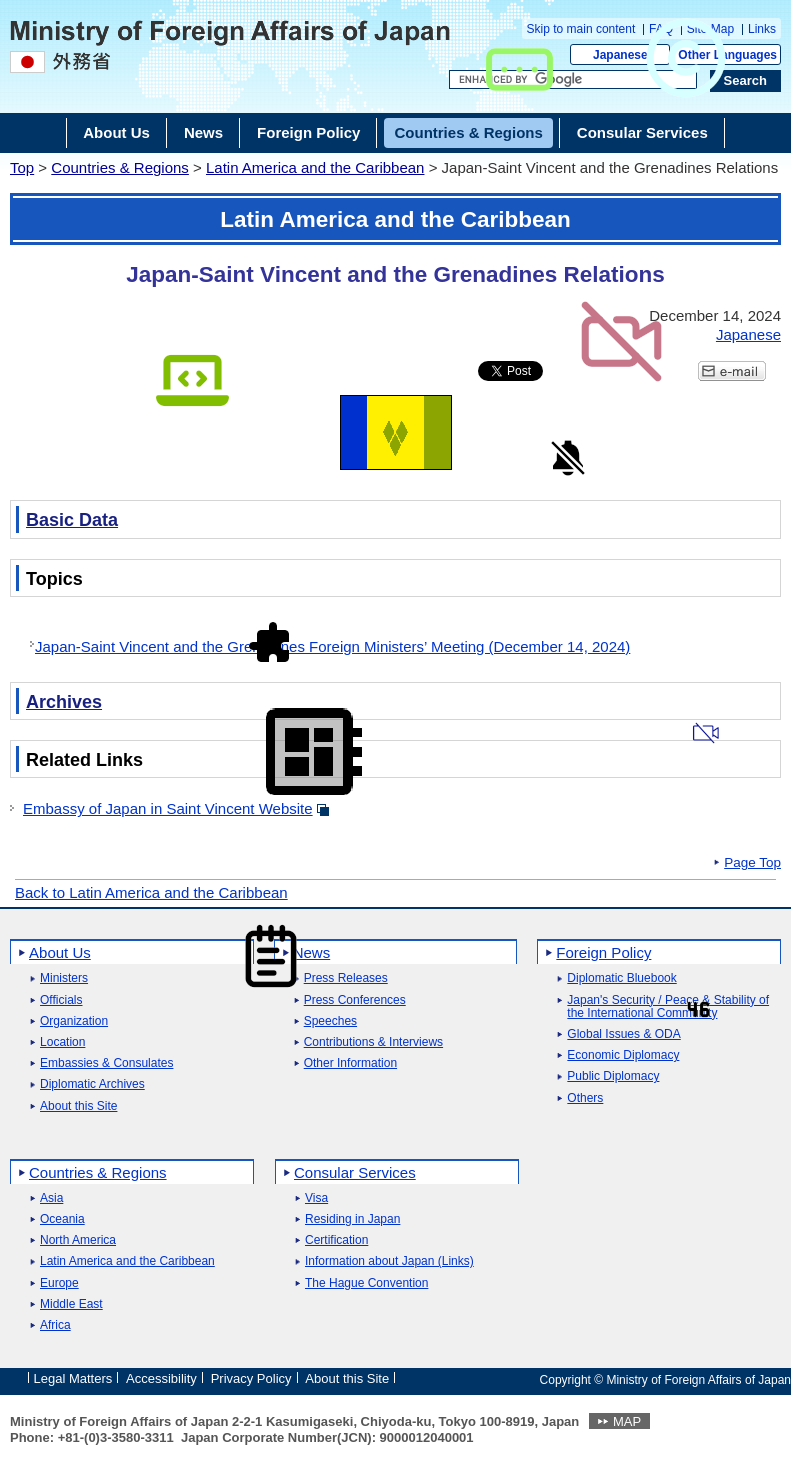  I want to click on turn off camera or disable video, so click(621, 341).